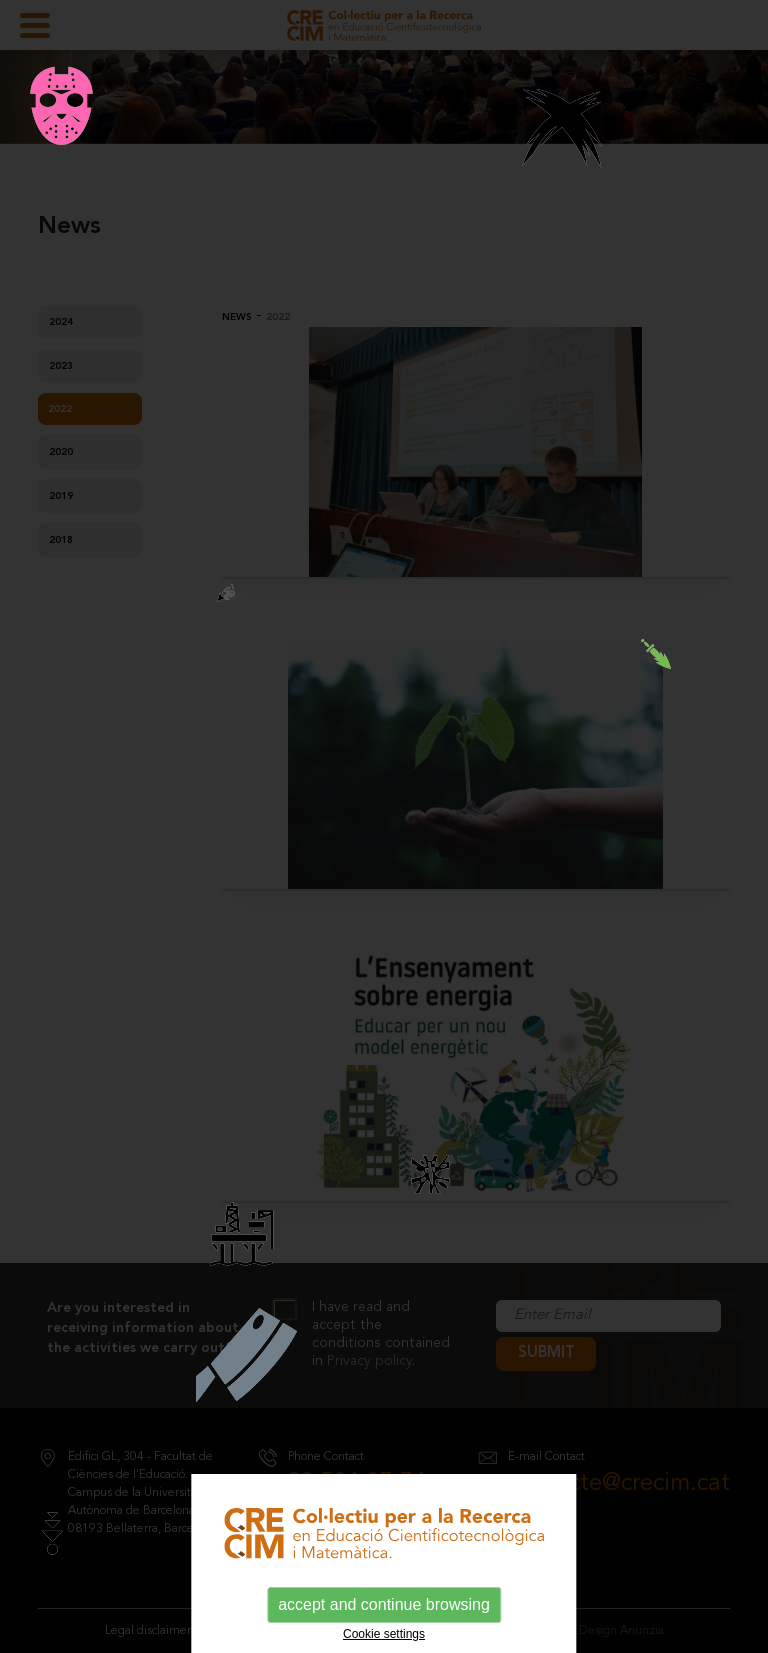 Image resolution: width=768 pixels, height=1653 pixels. What do you see at coordinates (226, 593) in the screenshot?
I see `access brass instrument sounds or samples` at bounding box center [226, 593].